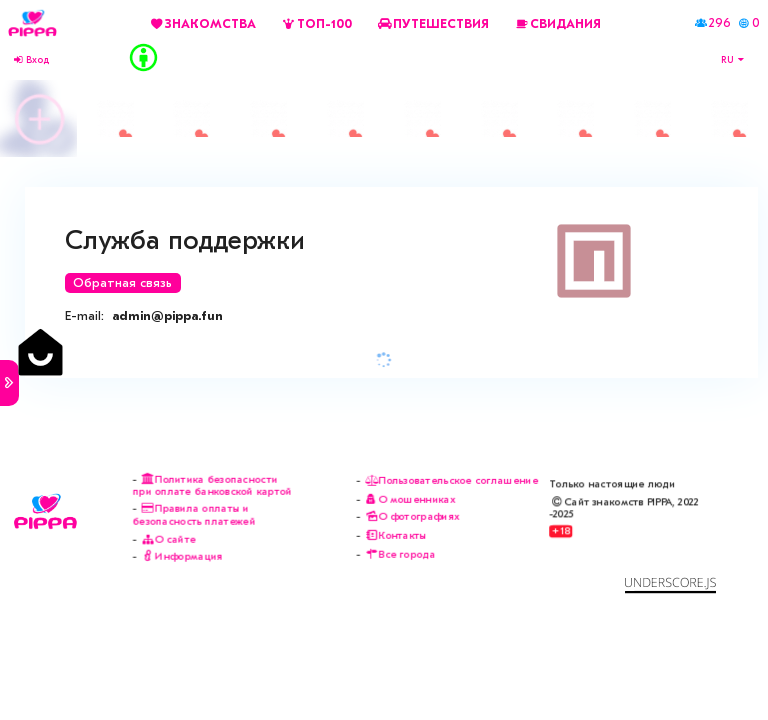 The image size is (768, 720). I want to click on underscore.js library logo, so click(670, 585).